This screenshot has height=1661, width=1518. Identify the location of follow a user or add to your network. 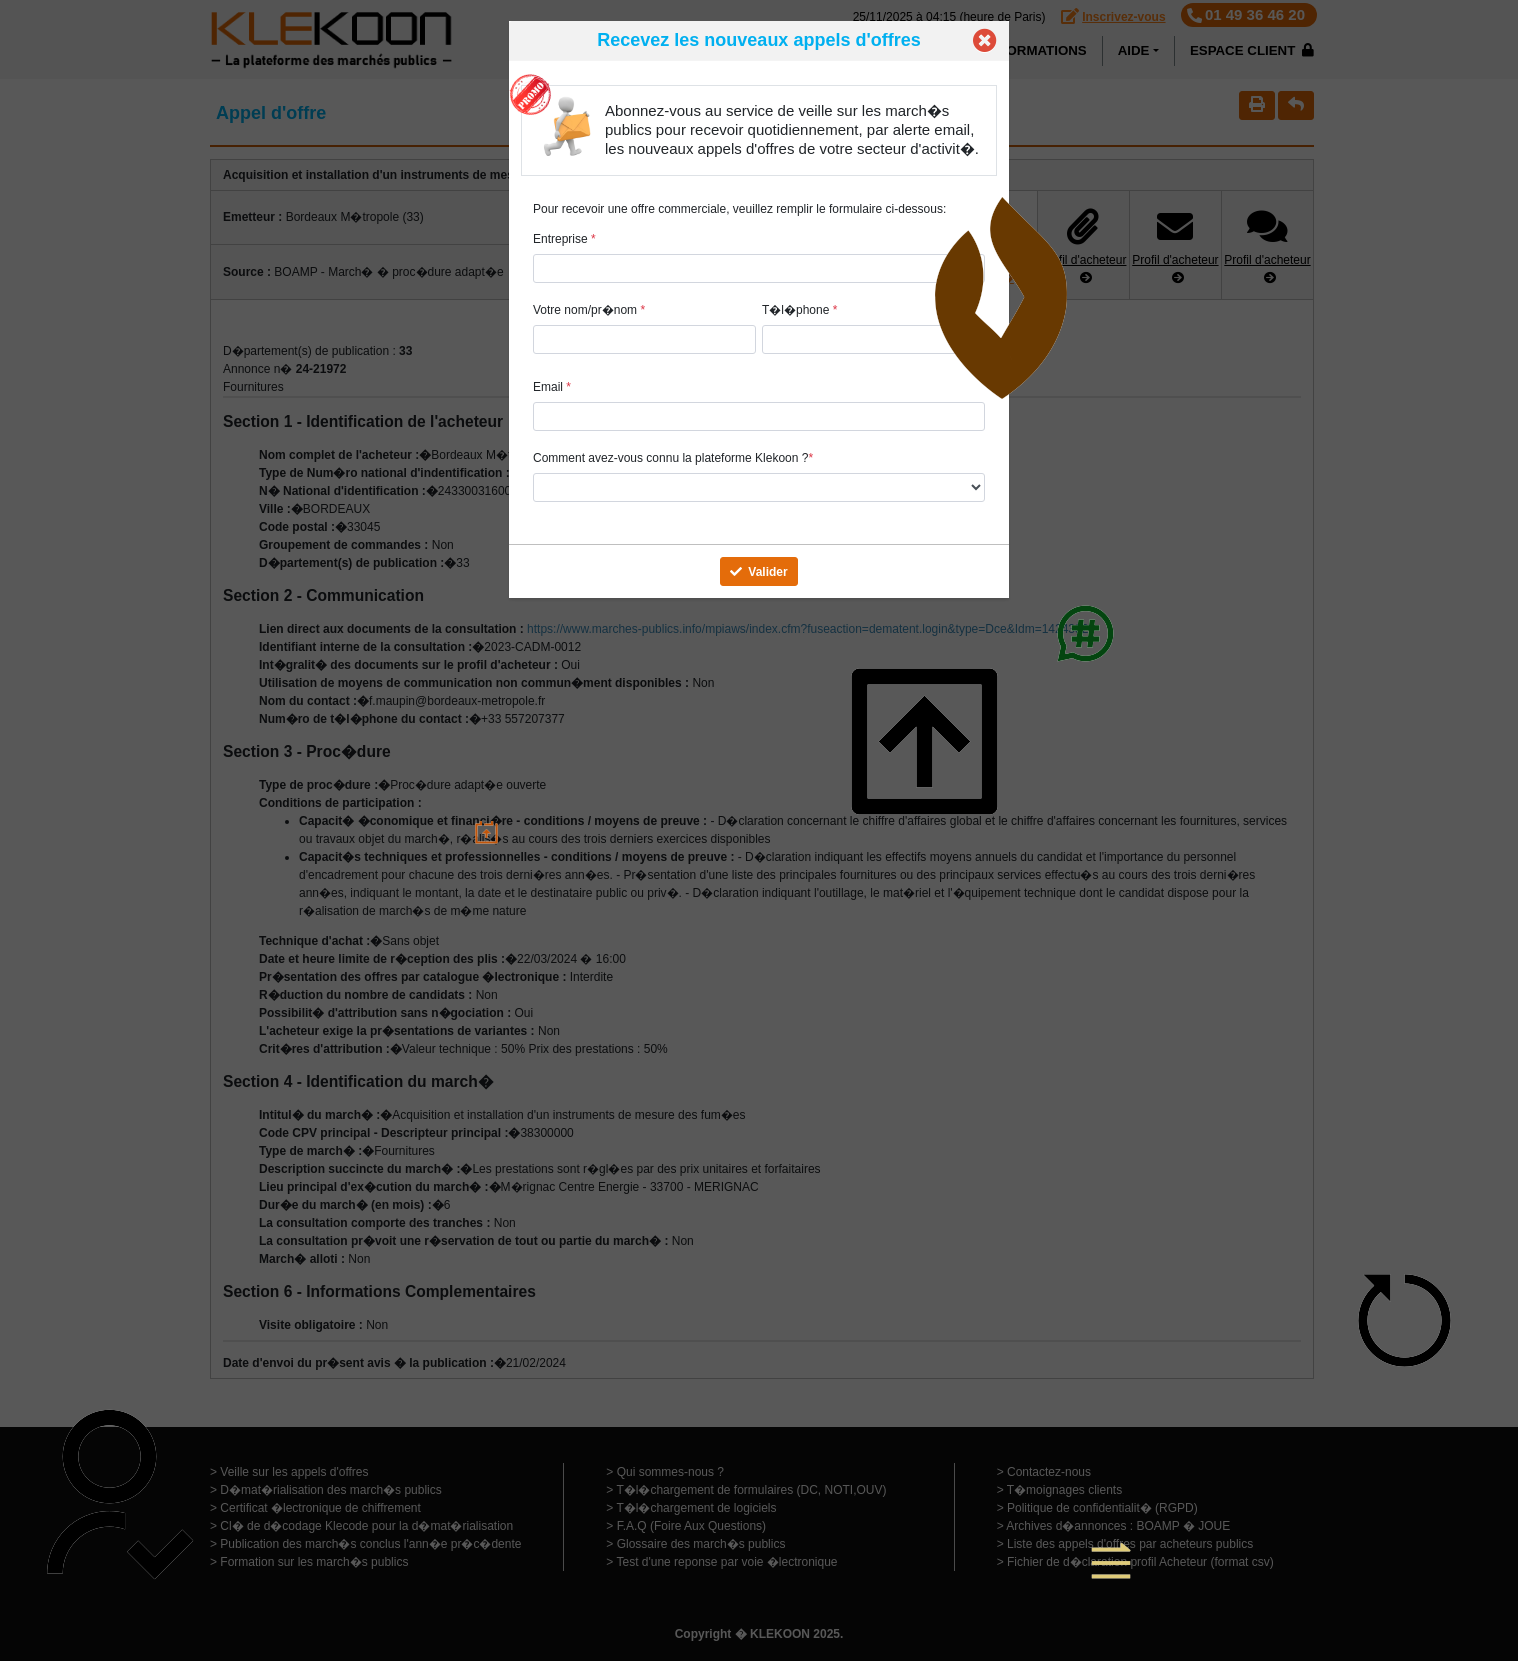
(109, 1495).